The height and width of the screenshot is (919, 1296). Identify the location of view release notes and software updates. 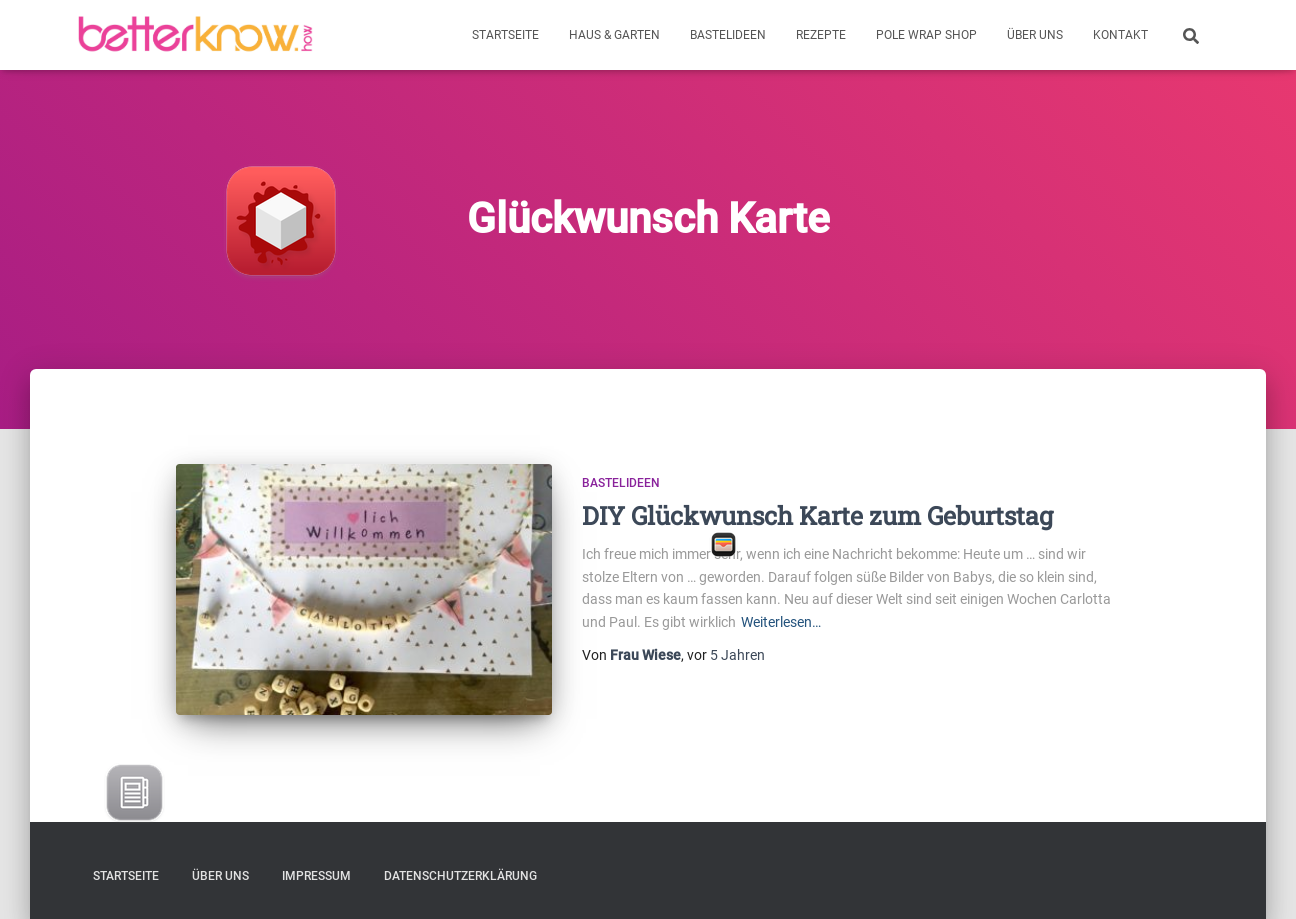
(134, 793).